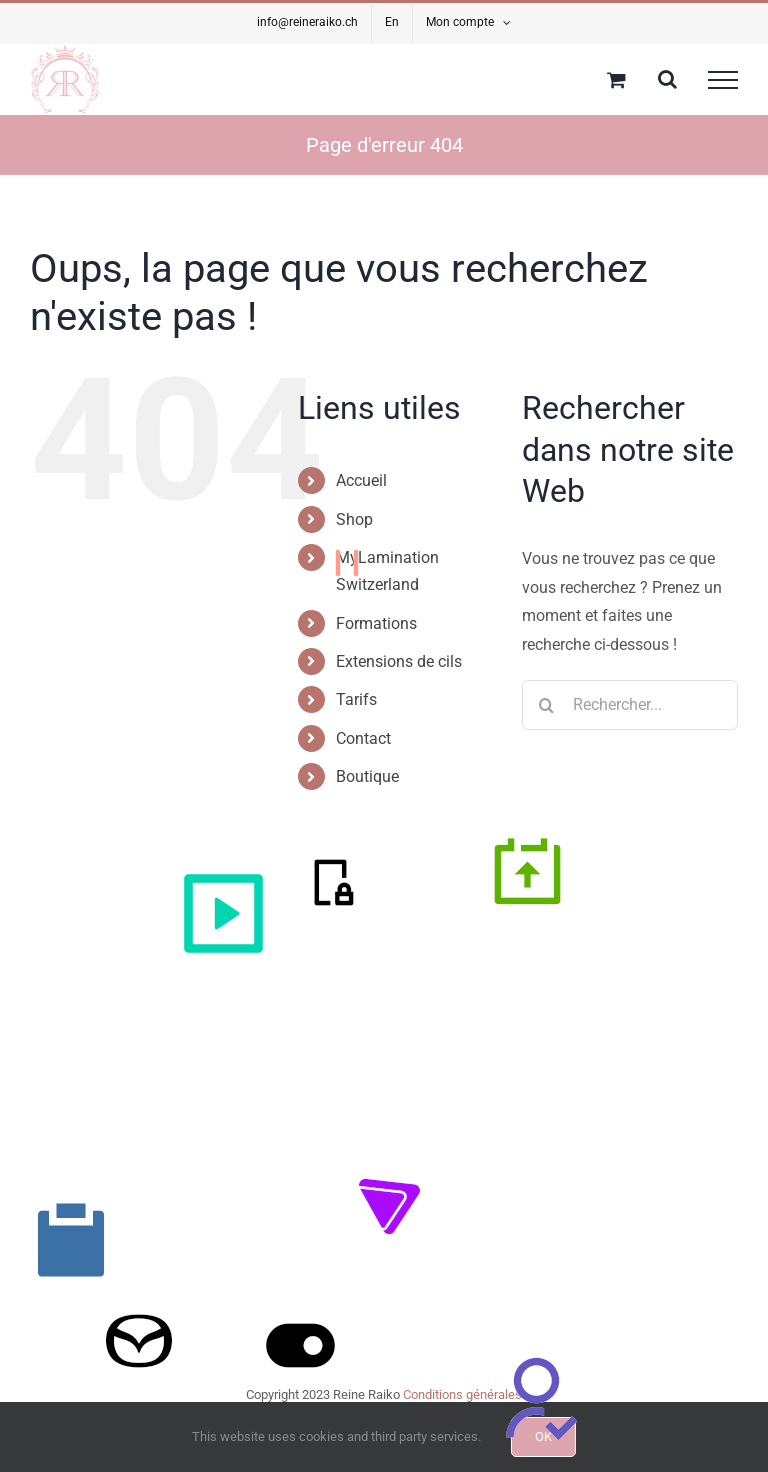  Describe the element at coordinates (347, 563) in the screenshot. I see `pause media playback` at that location.